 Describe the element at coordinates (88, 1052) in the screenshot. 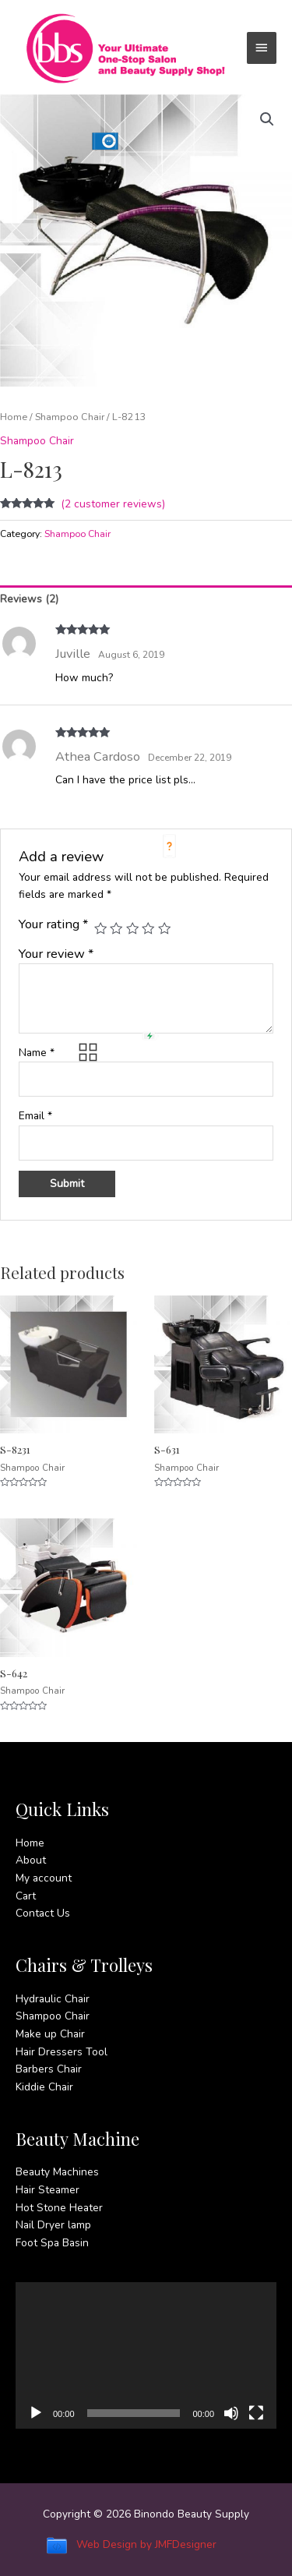

I see `access msn account settings` at that location.